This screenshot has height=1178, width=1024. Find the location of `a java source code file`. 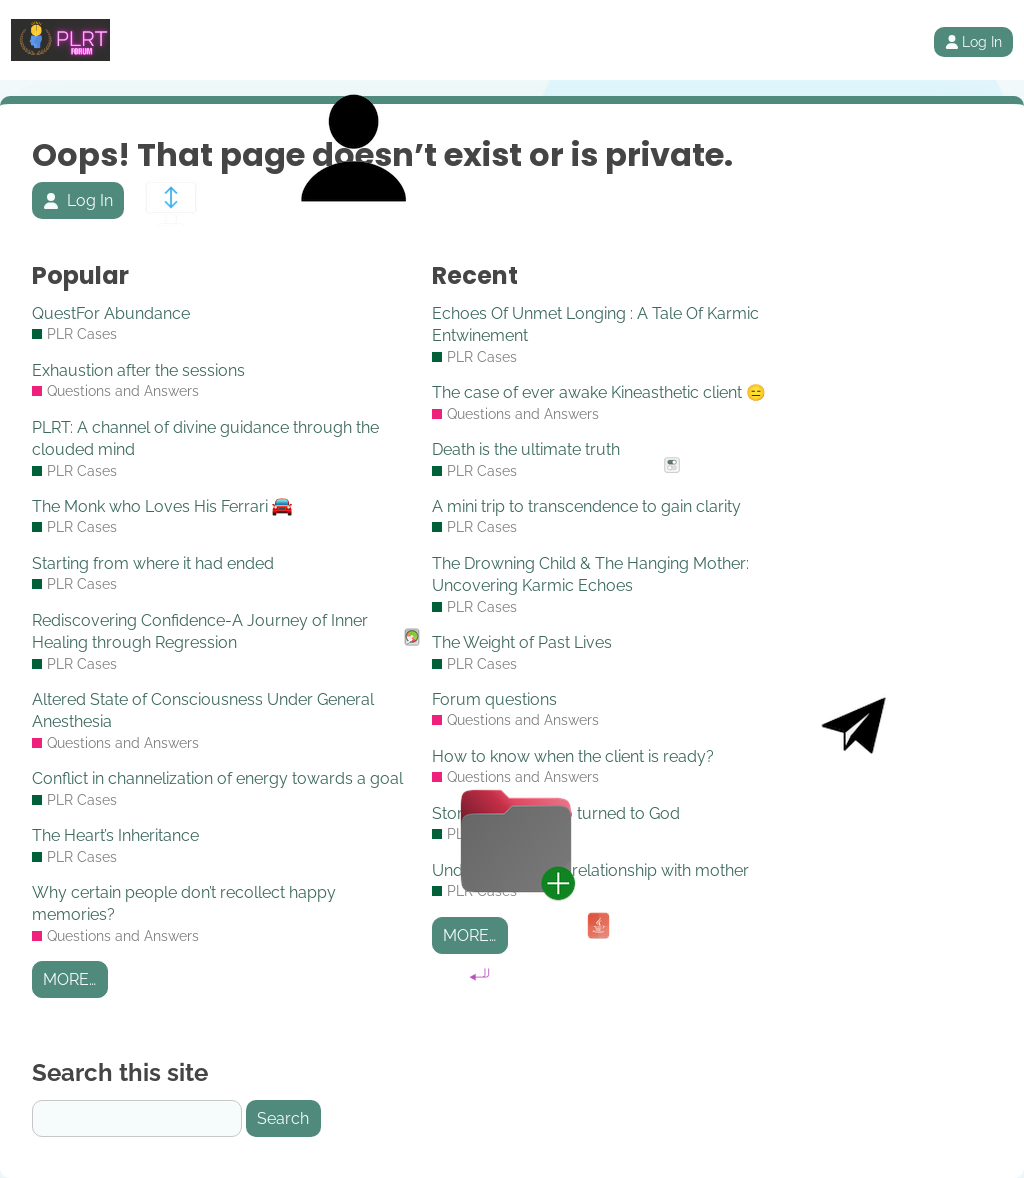

a java source code file is located at coordinates (598, 925).